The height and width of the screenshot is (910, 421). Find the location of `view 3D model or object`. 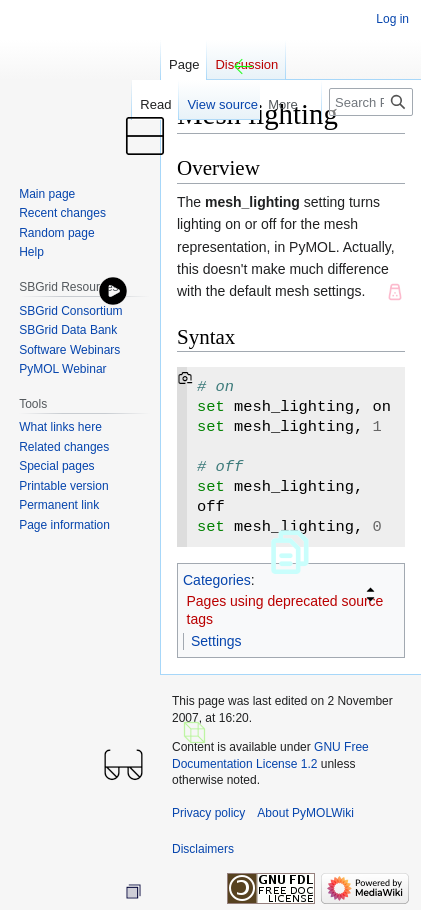

view 3D model or object is located at coordinates (194, 732).